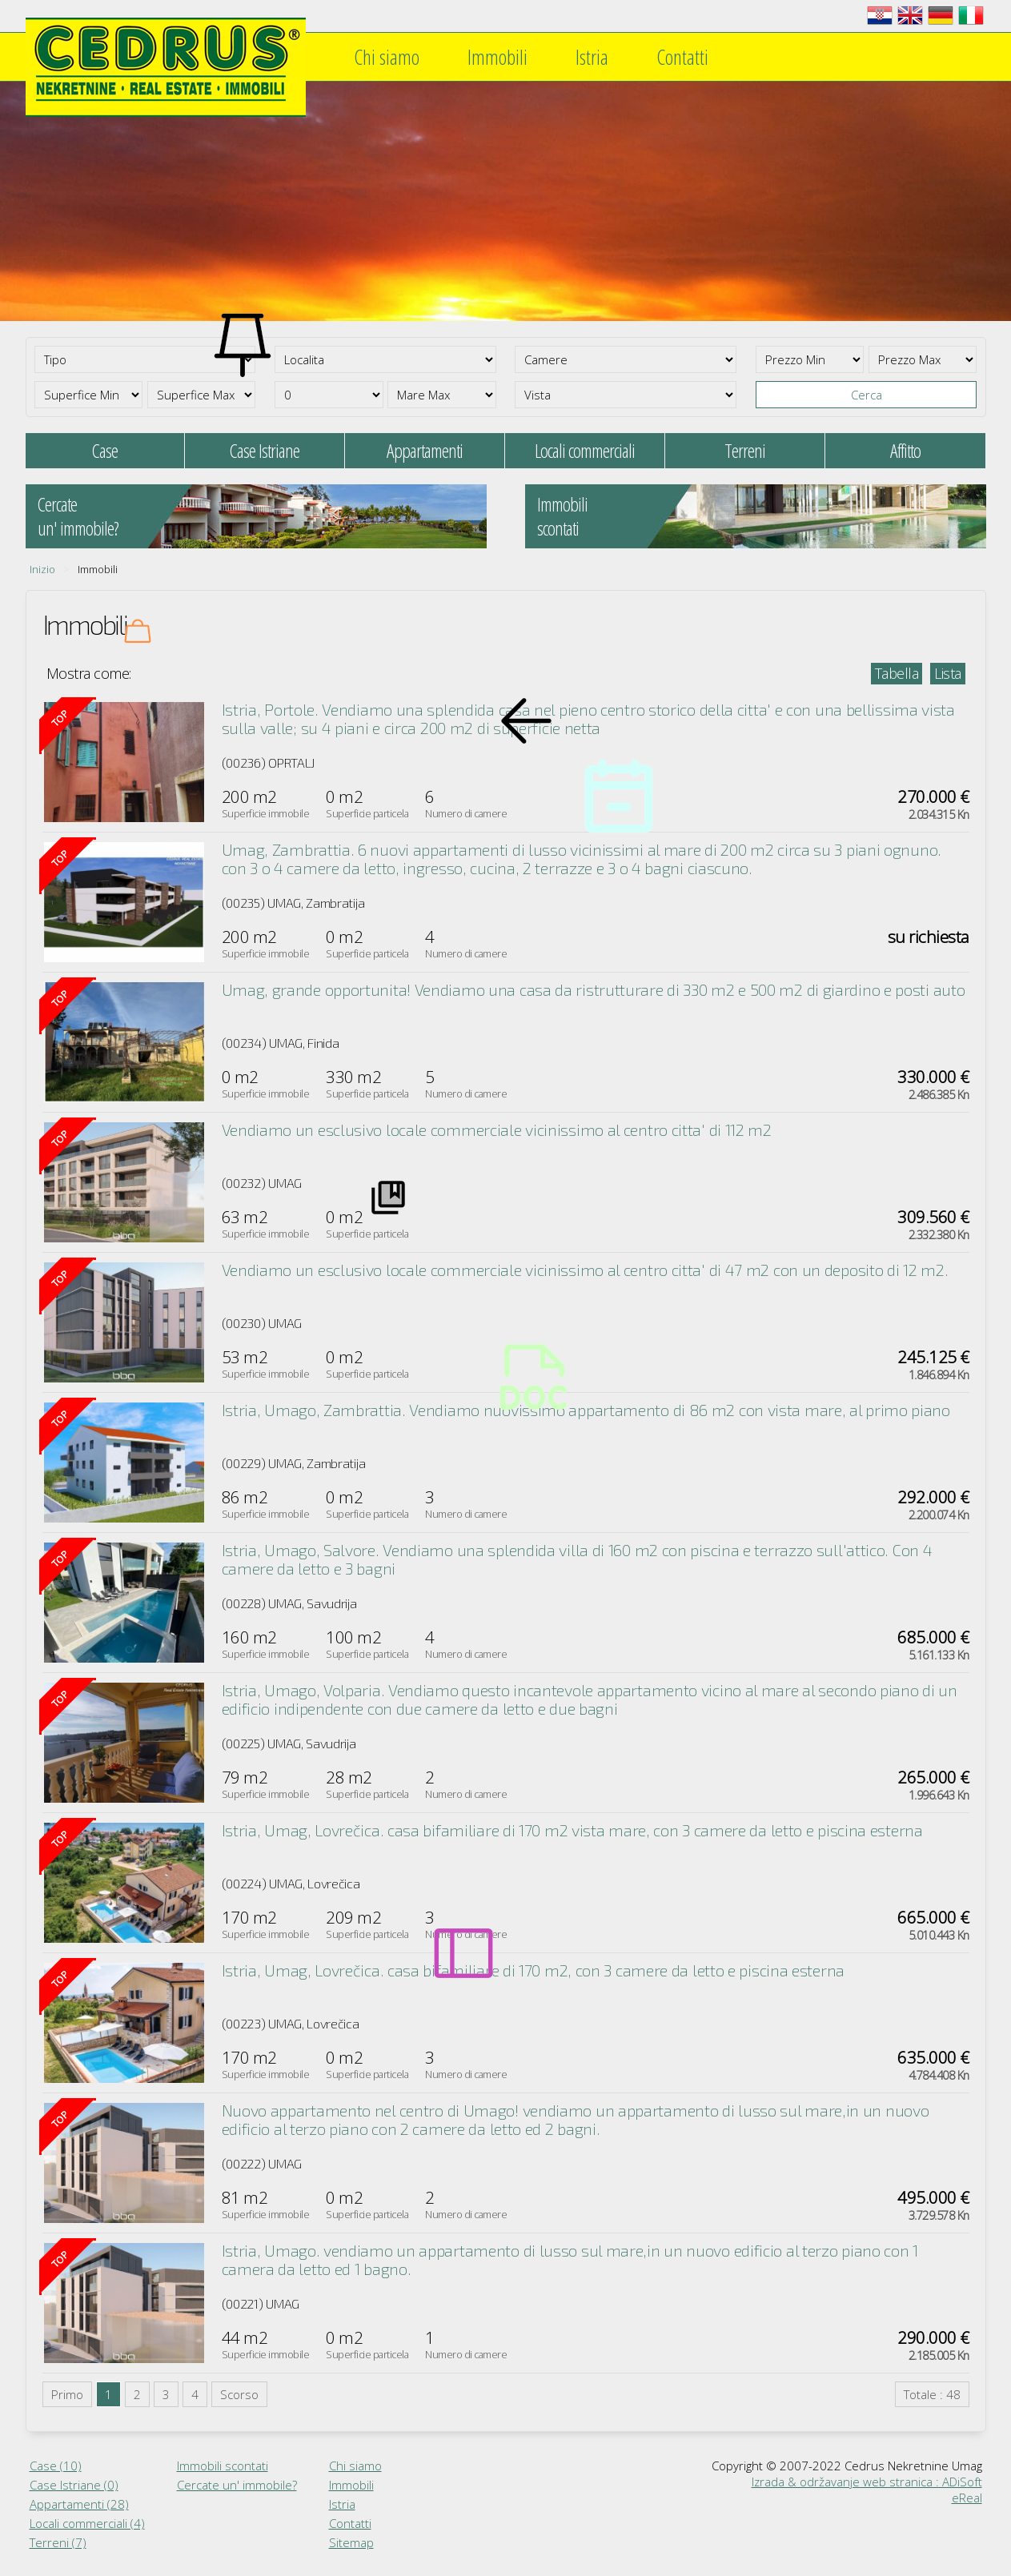 Image resolution: width=1011 pixels, height=2576 pixels. What do you see at coordinates (463, 1953) in the screenshot?
I see `toggle the sidebar panel` at bounding box center [463, 1953].